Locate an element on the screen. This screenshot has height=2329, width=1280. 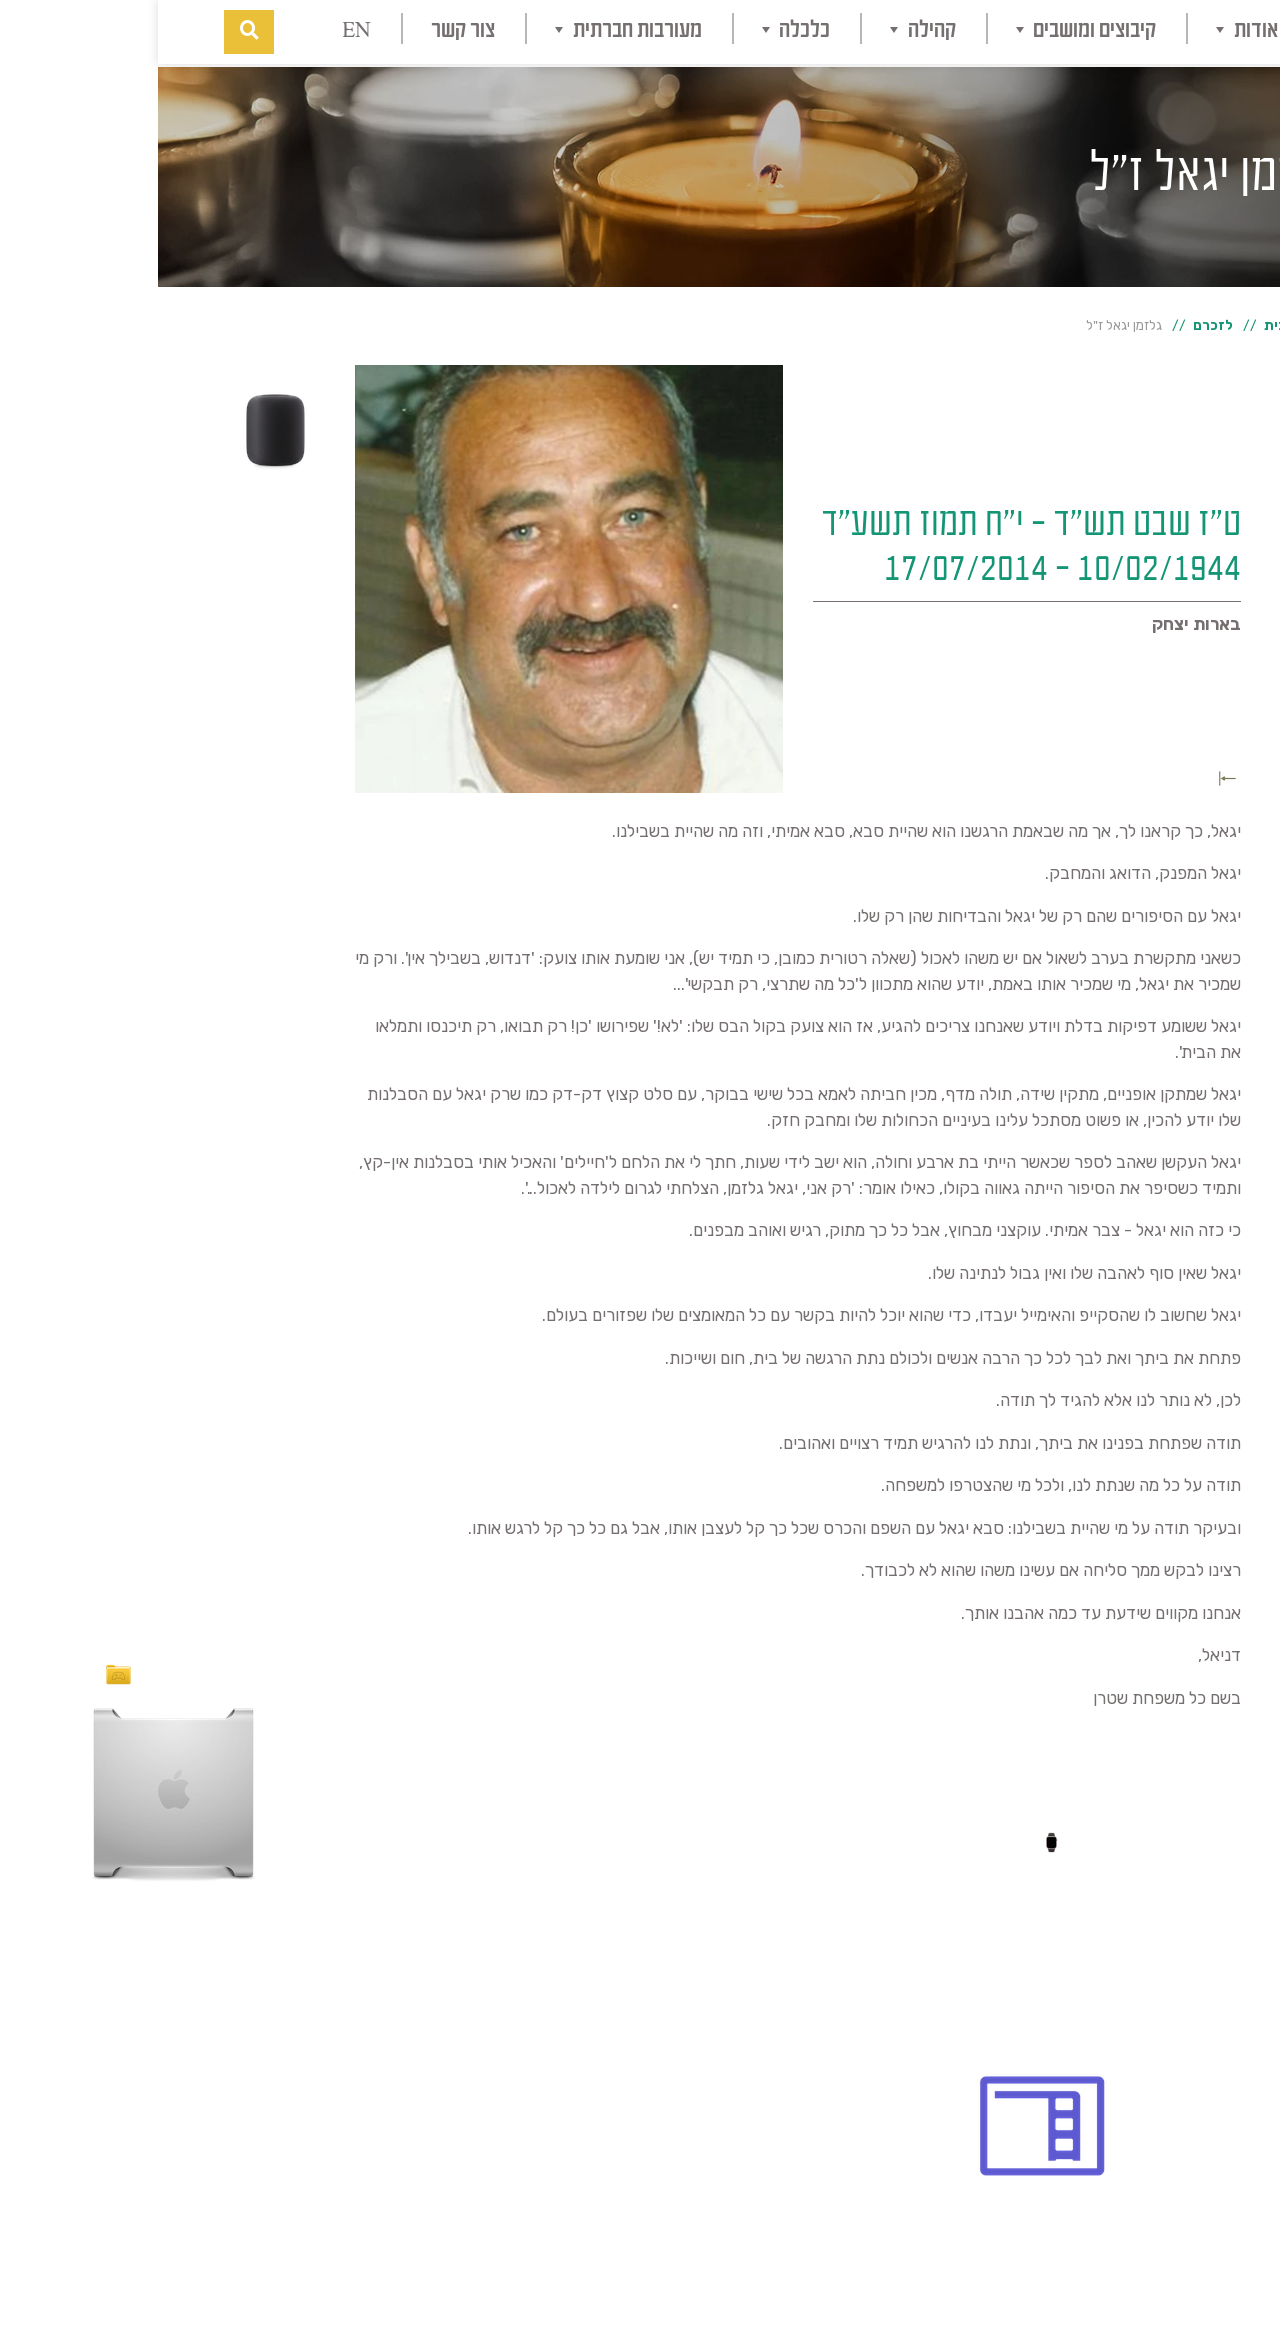
apple homepod smart speaker device is located at coordinates (275, 431).